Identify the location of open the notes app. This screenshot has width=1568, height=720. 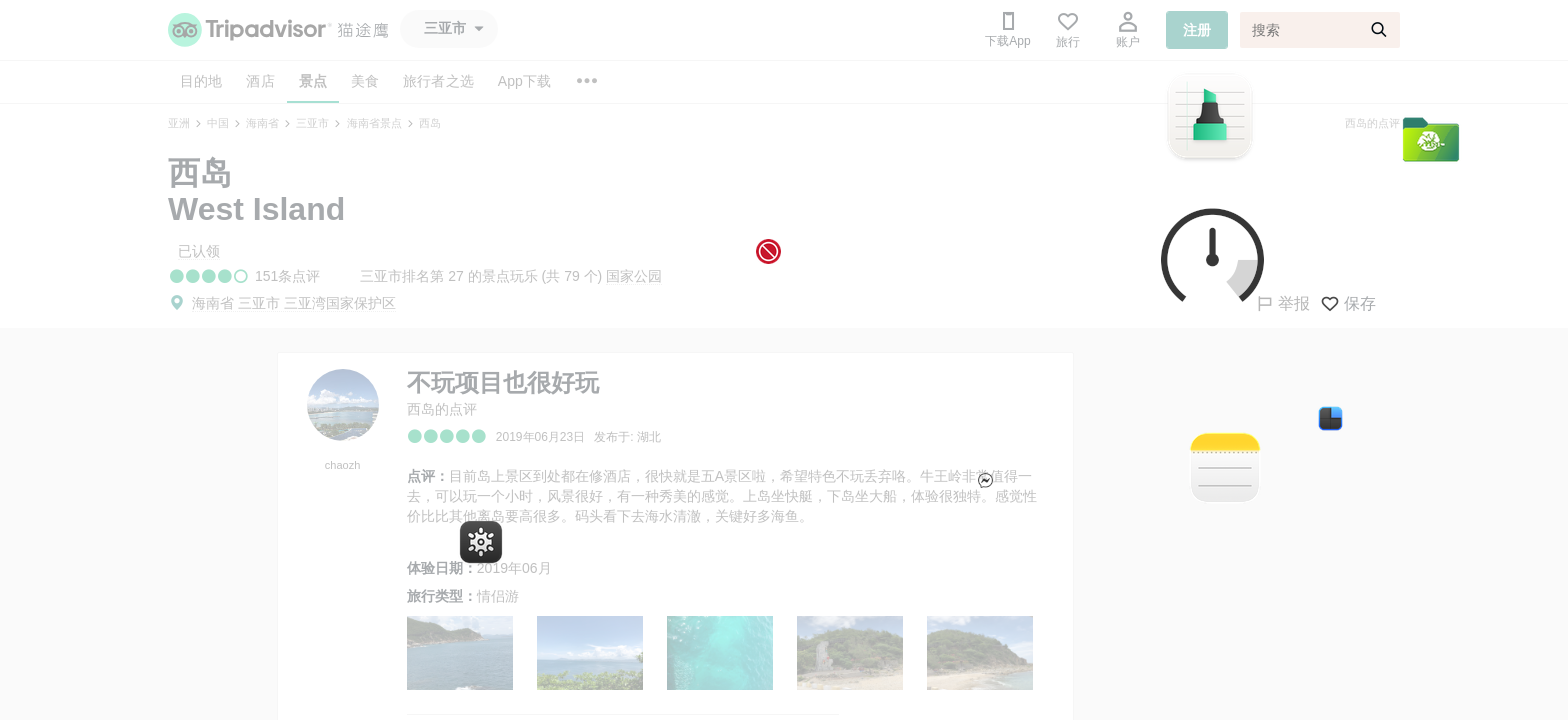
(1225, 468).